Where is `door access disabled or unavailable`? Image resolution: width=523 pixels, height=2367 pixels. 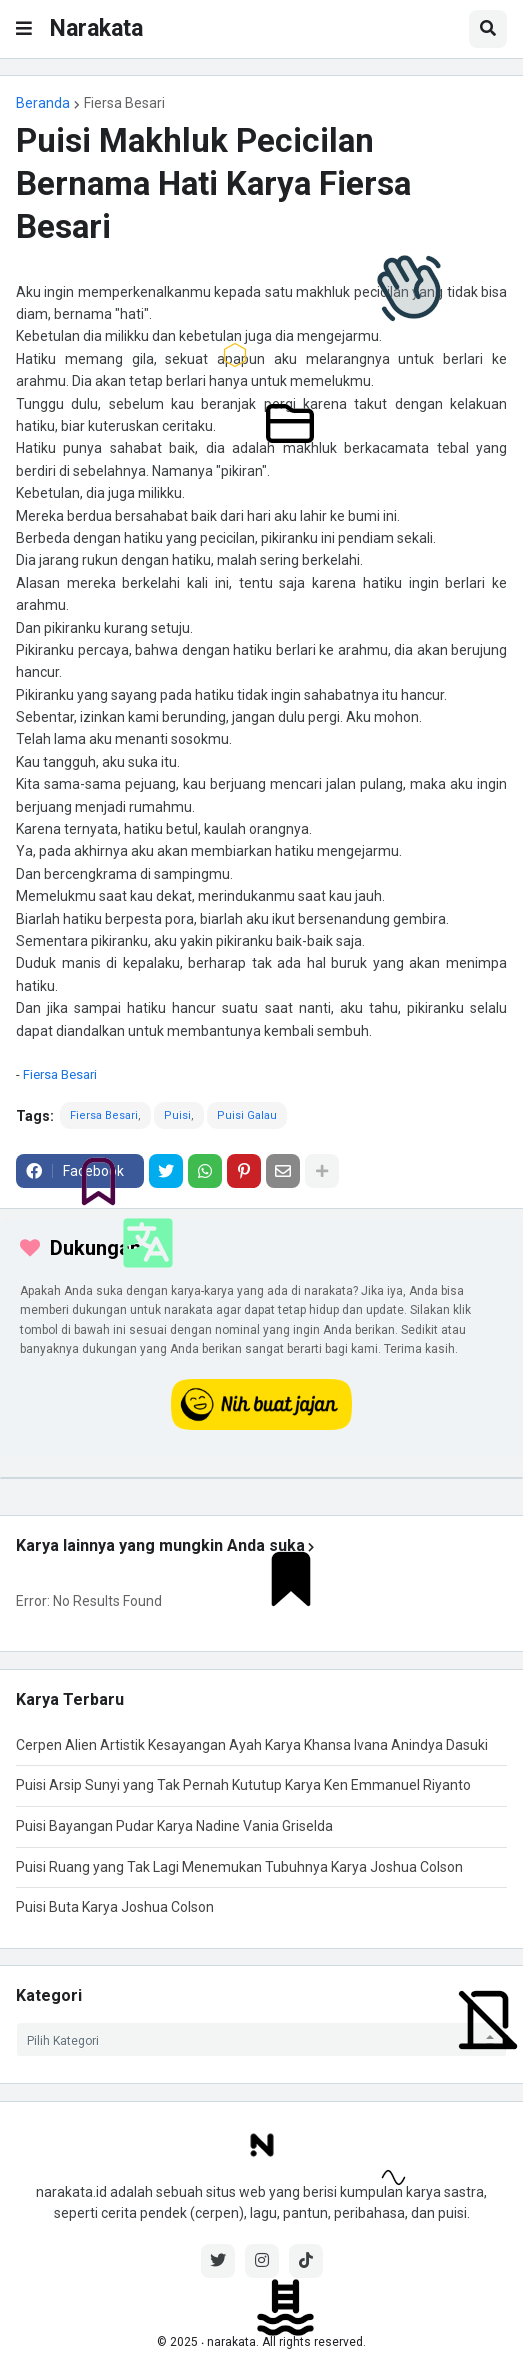 door access disabled or unavailable is located at coordinates (488, 2020).